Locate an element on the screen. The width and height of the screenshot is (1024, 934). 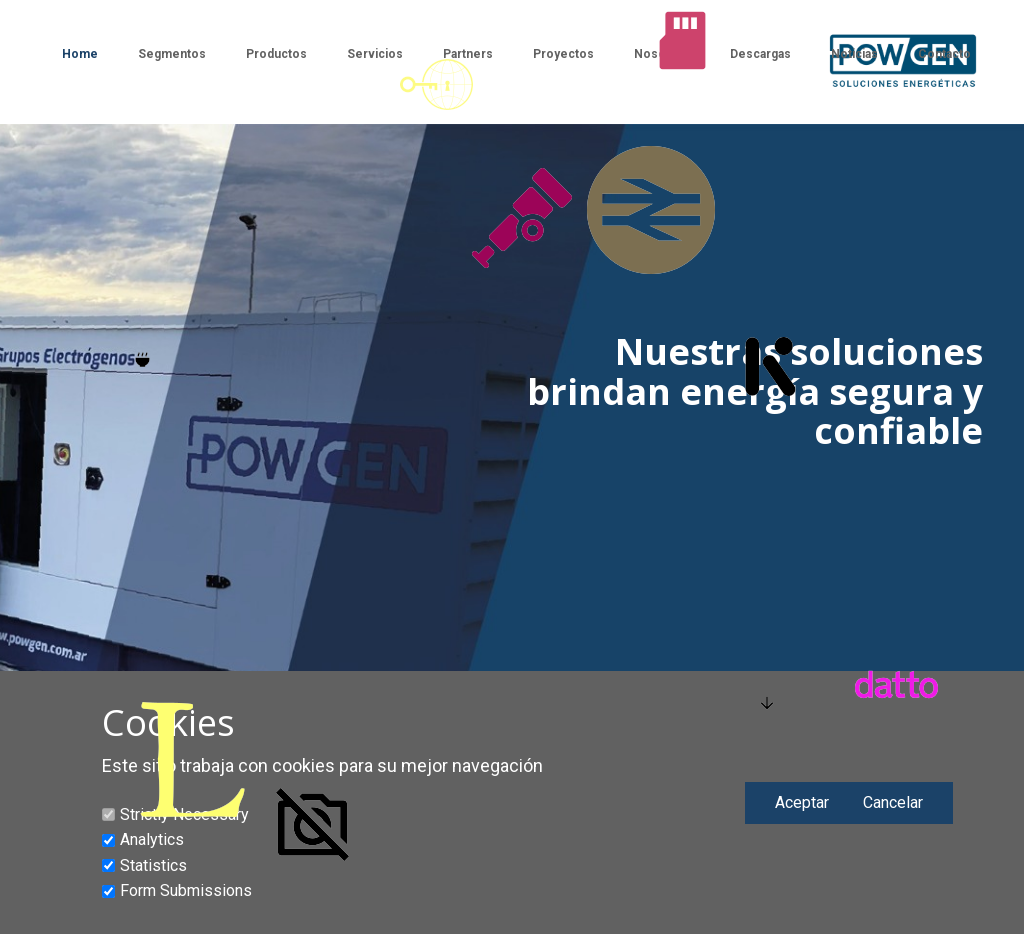
scroll down or view more content is located at coordinates (767, 703).